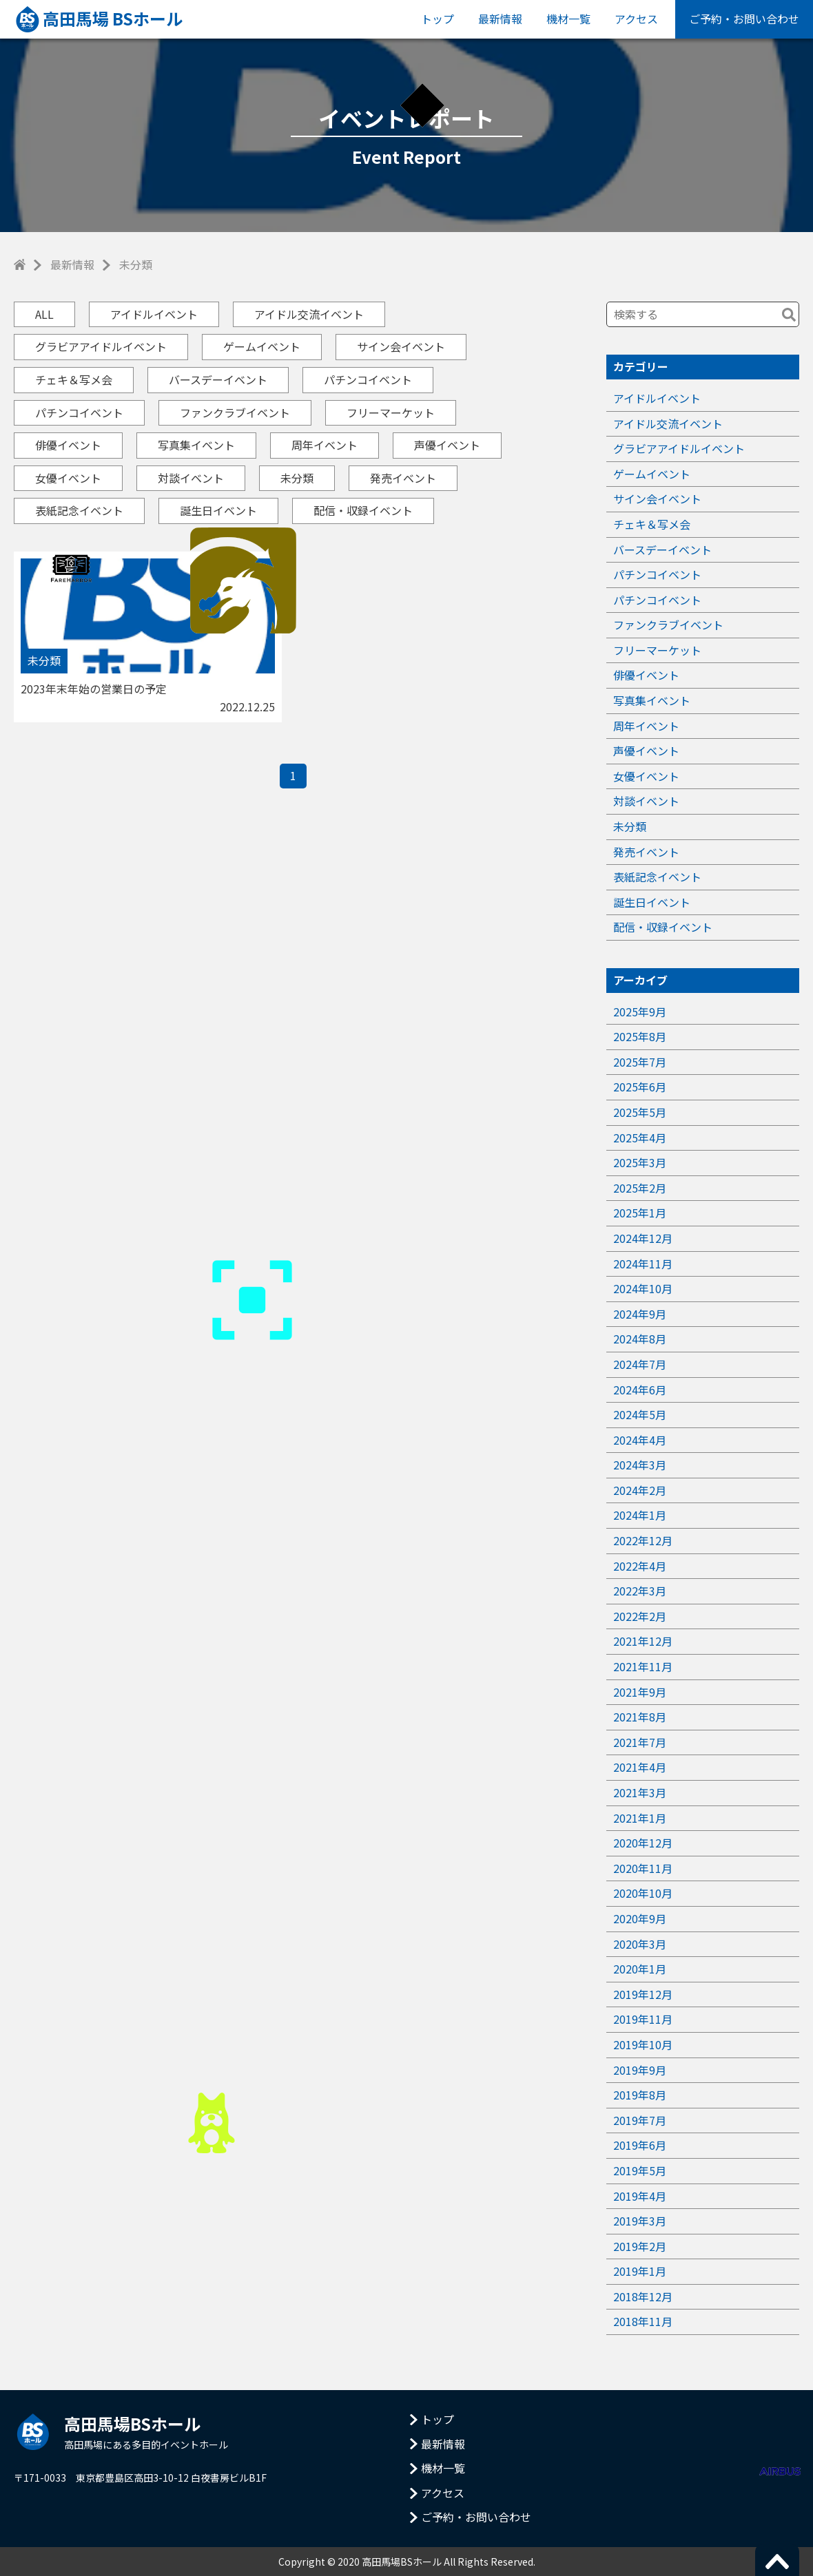  I want to click on airbus company logo, so click(780, 2471).